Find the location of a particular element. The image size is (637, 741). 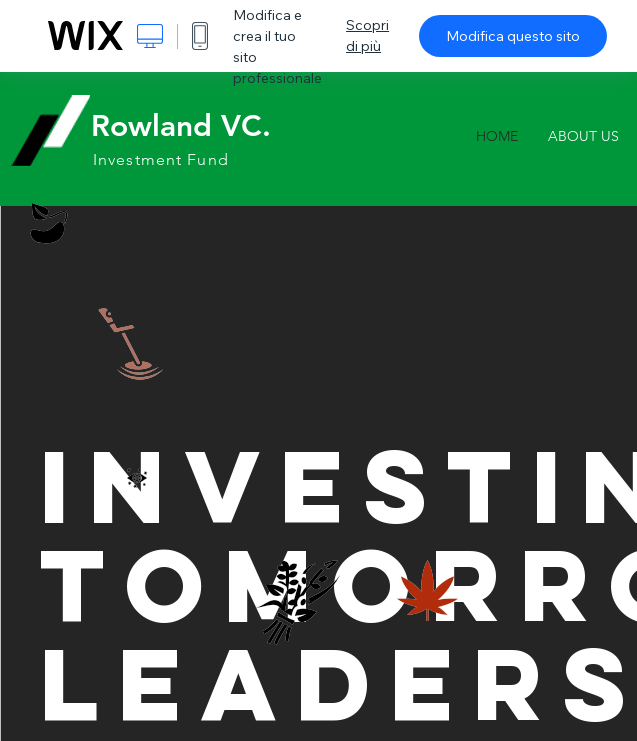

view collected herbs or botanical items is located at coordinates (297, 602).